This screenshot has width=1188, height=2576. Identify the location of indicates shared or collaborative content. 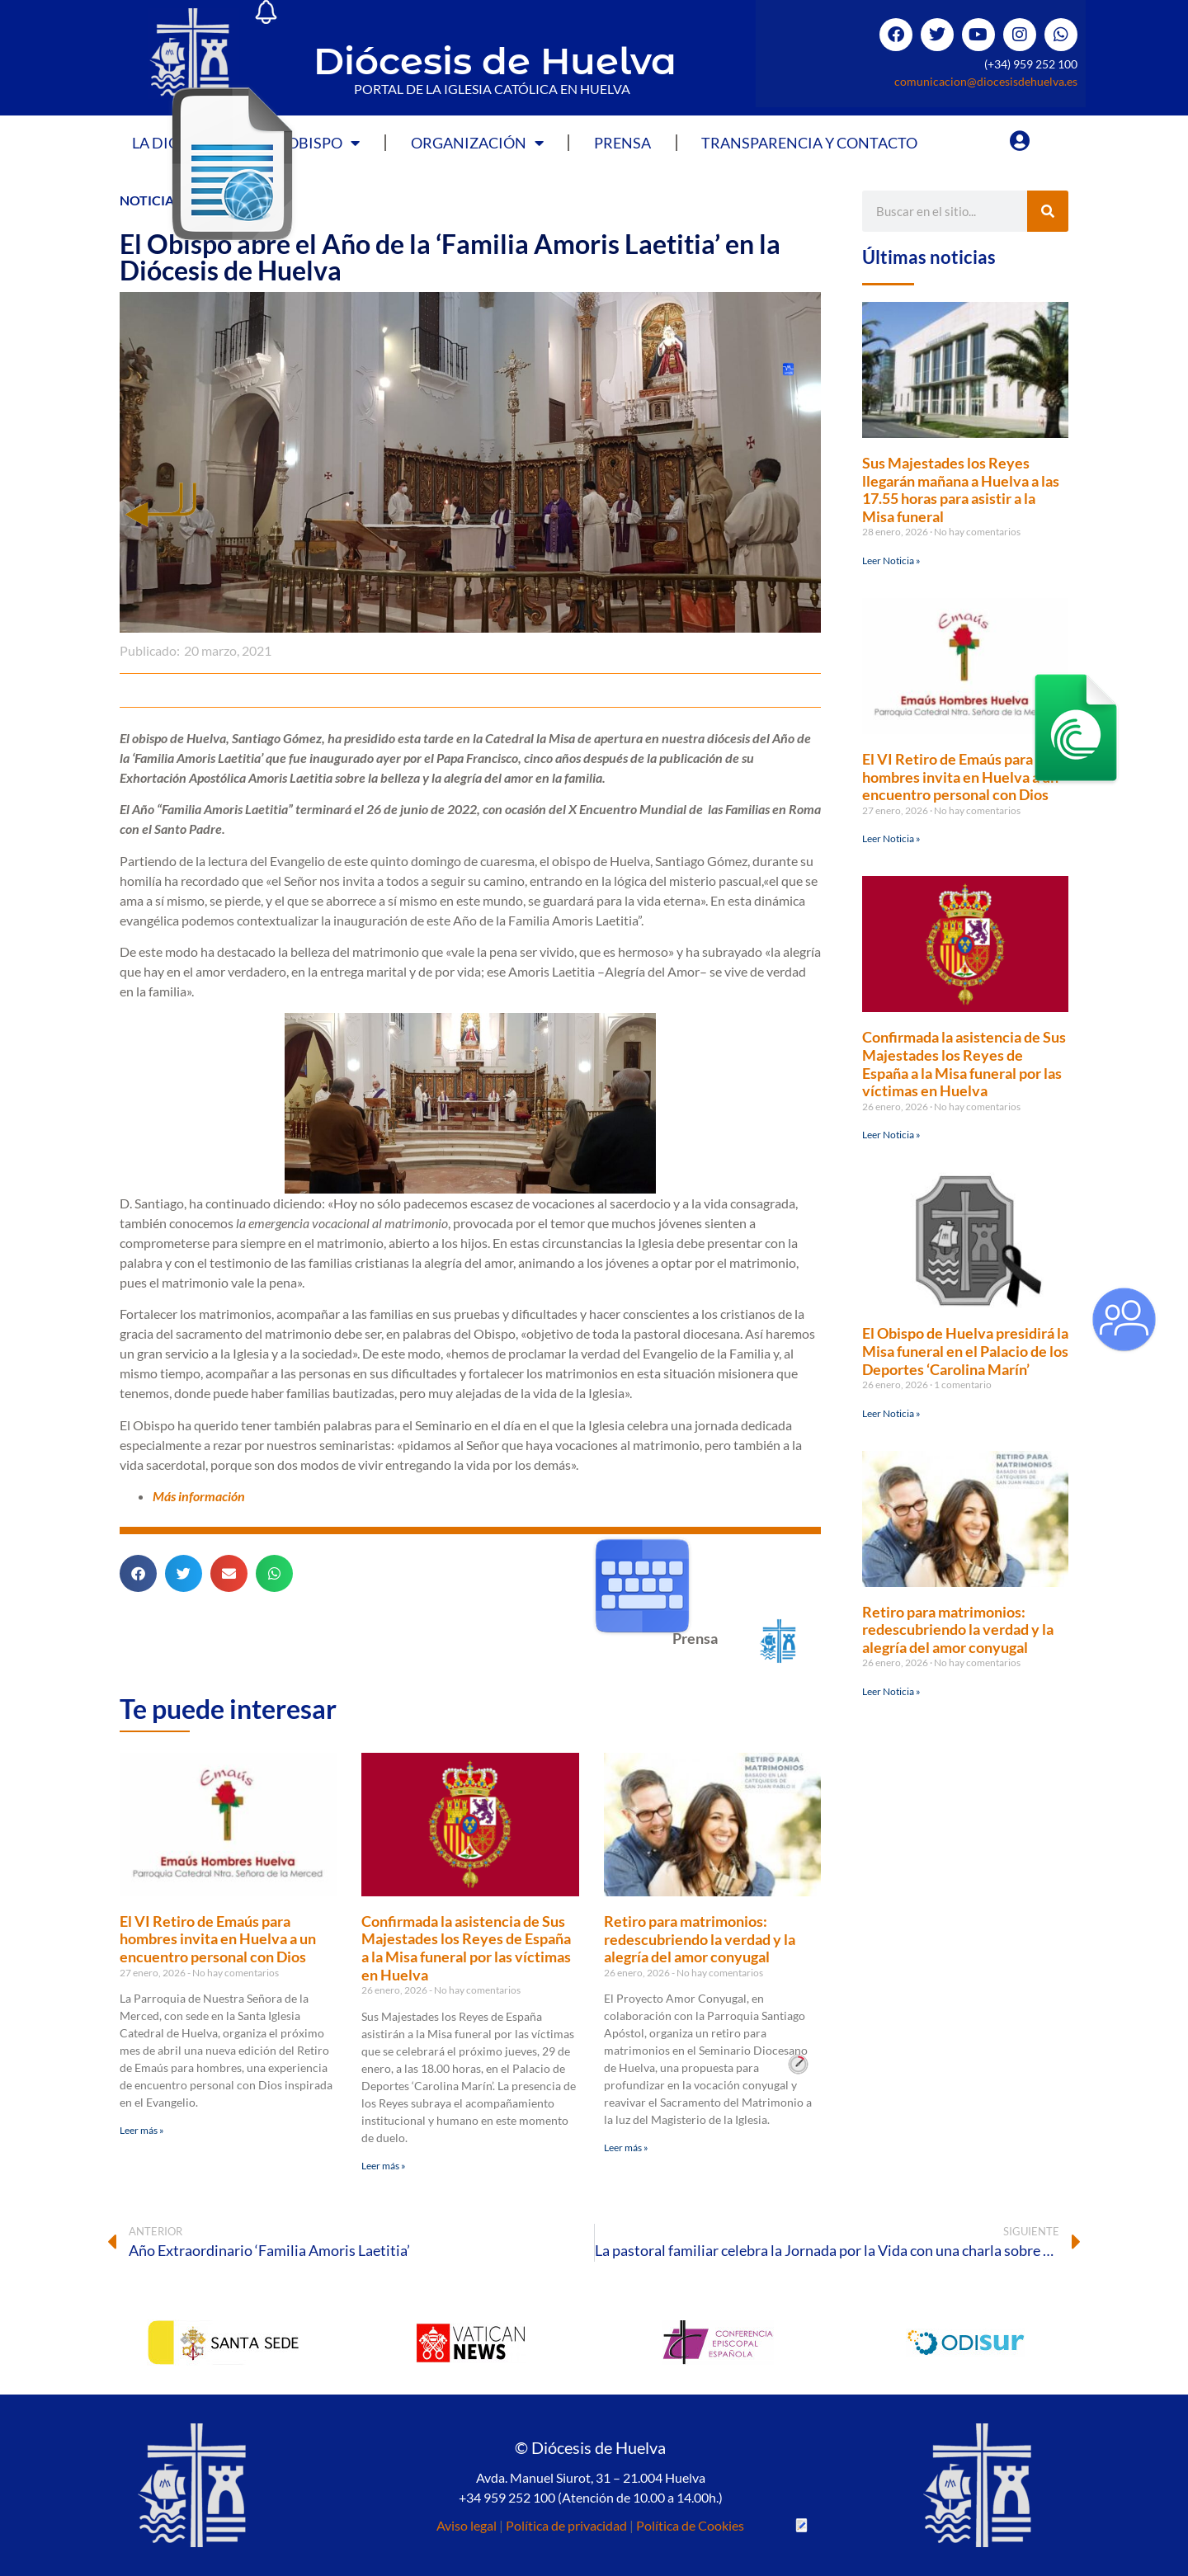
(1124, 1319).